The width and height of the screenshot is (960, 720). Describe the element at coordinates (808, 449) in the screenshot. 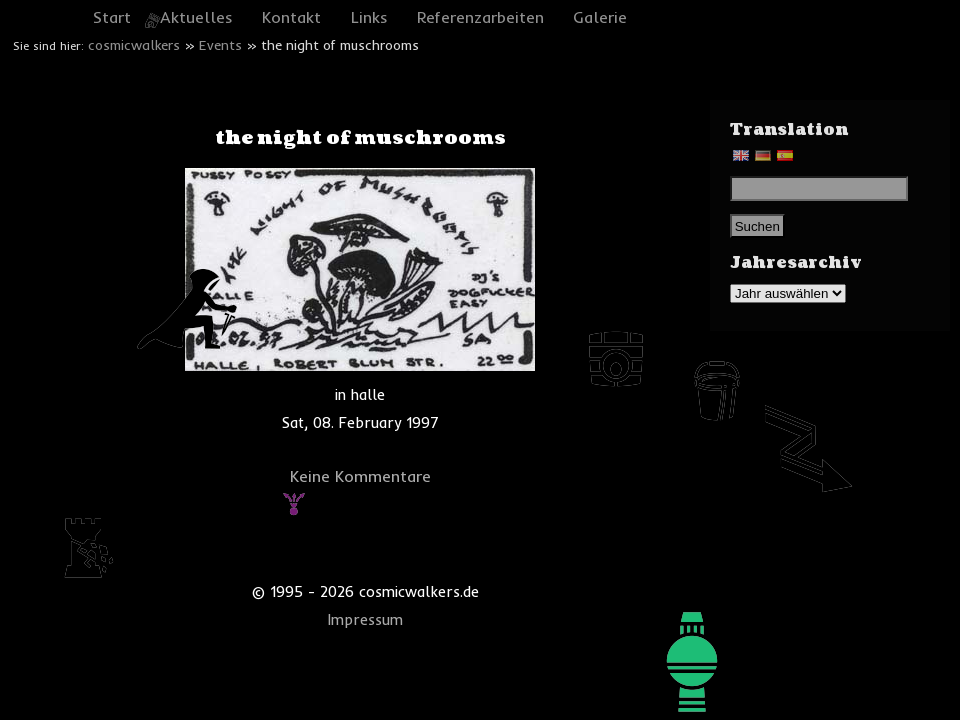

I see `indicates a zigzag or multi-directional path` at that location.